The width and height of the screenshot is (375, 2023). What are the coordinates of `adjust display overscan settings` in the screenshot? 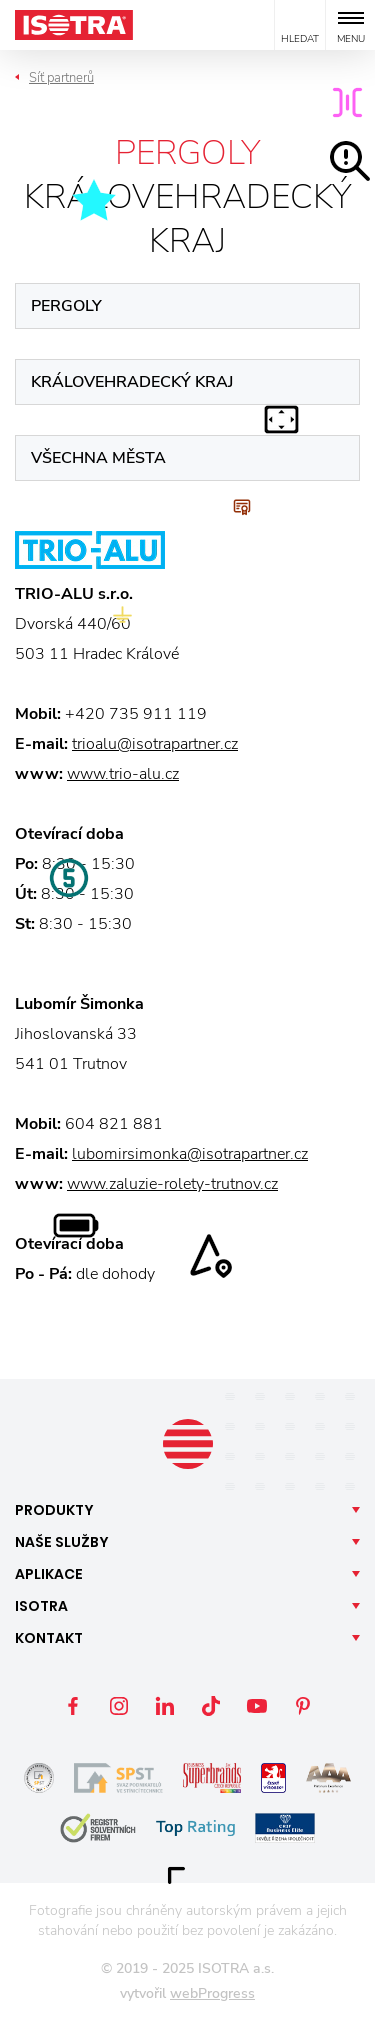 It's located at (281, 419).